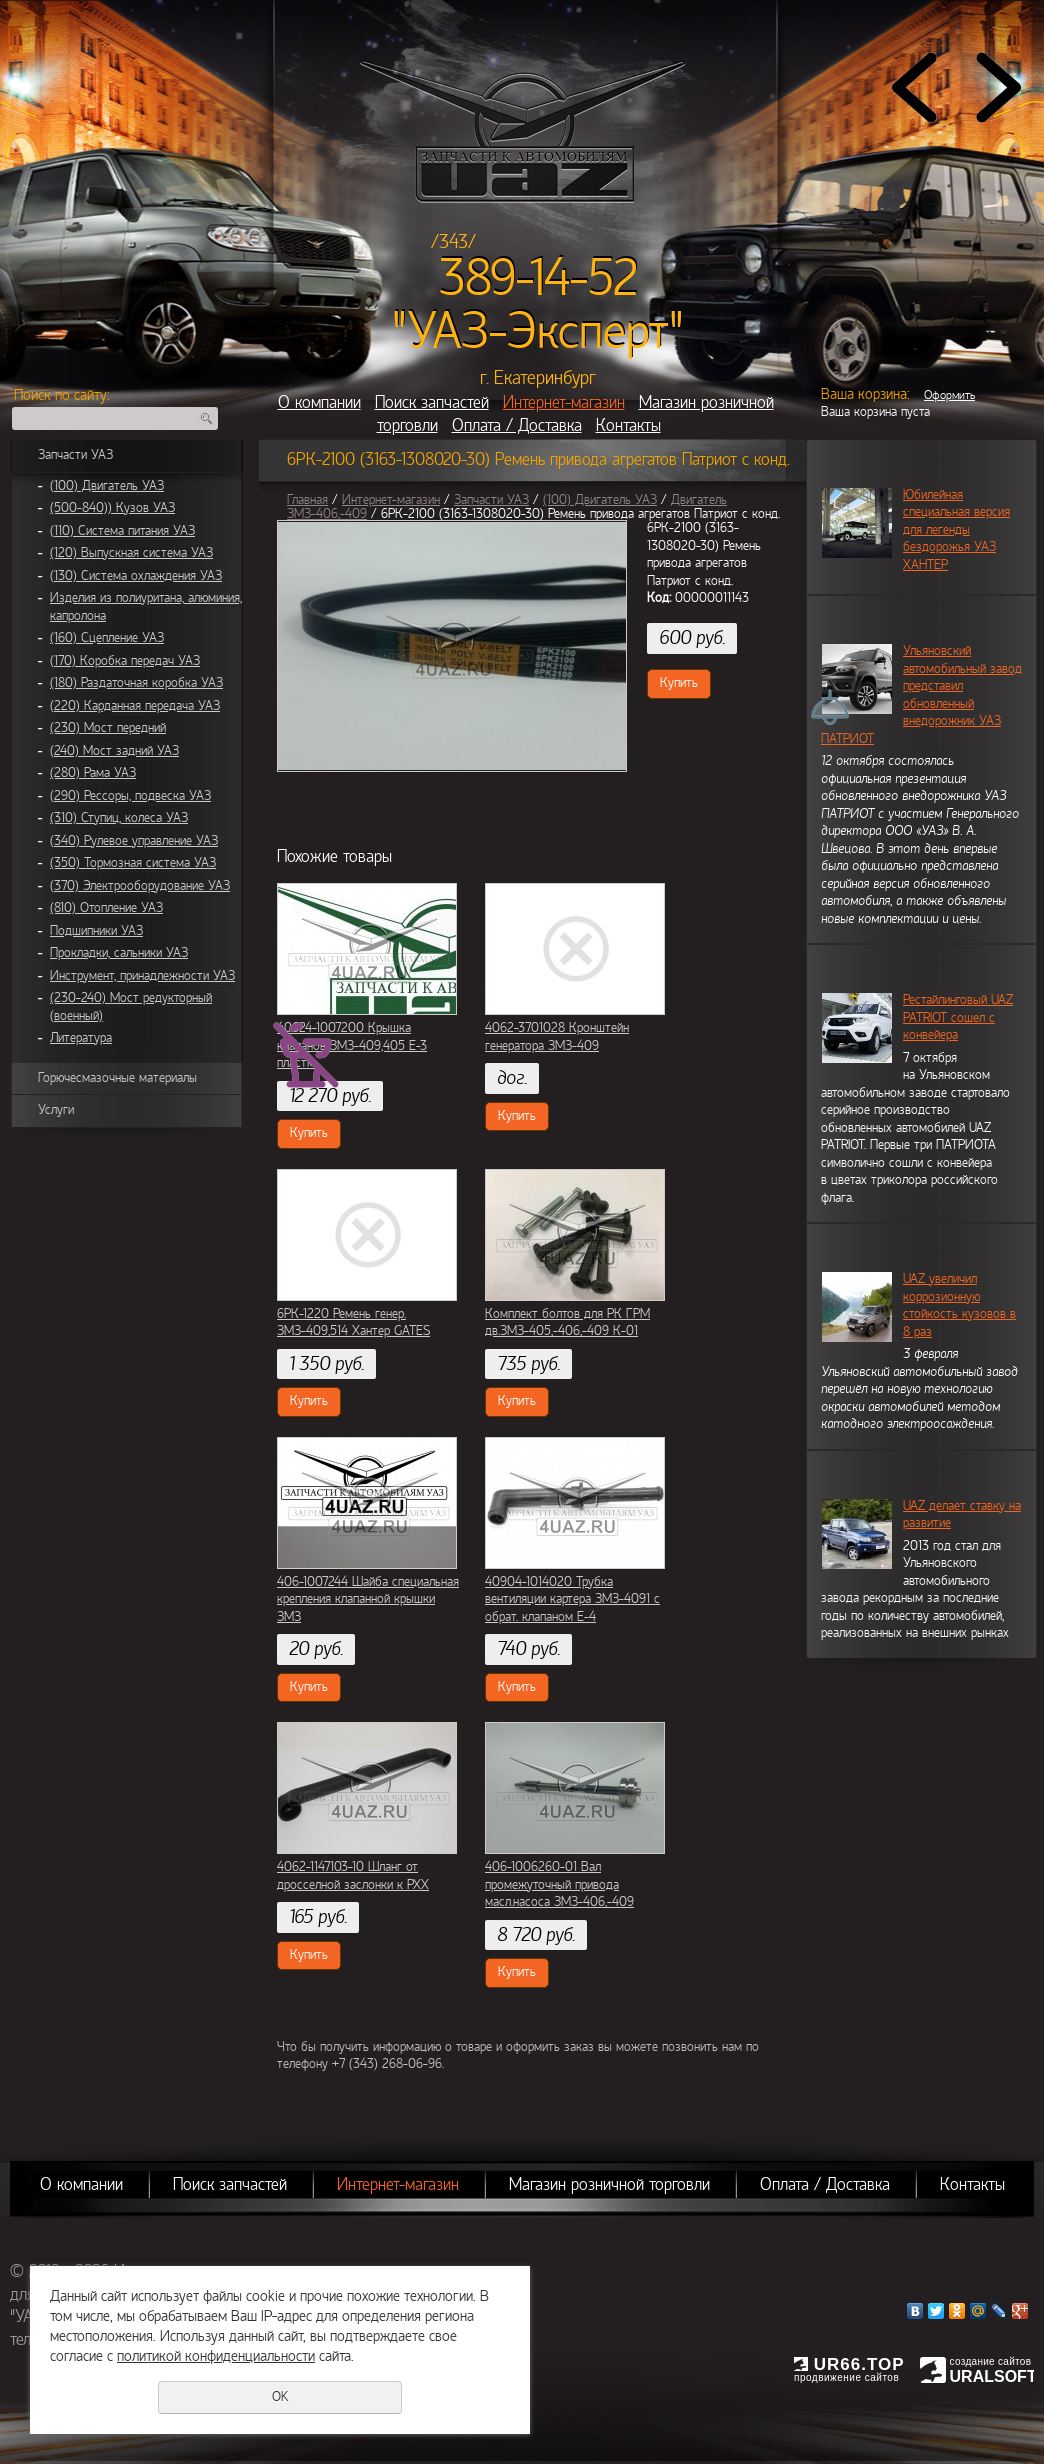 The image size is (1044, 2464). Describe the element at coordinates (306, 1055) in the screenshot. I see `presentation mode disabled` at that location.